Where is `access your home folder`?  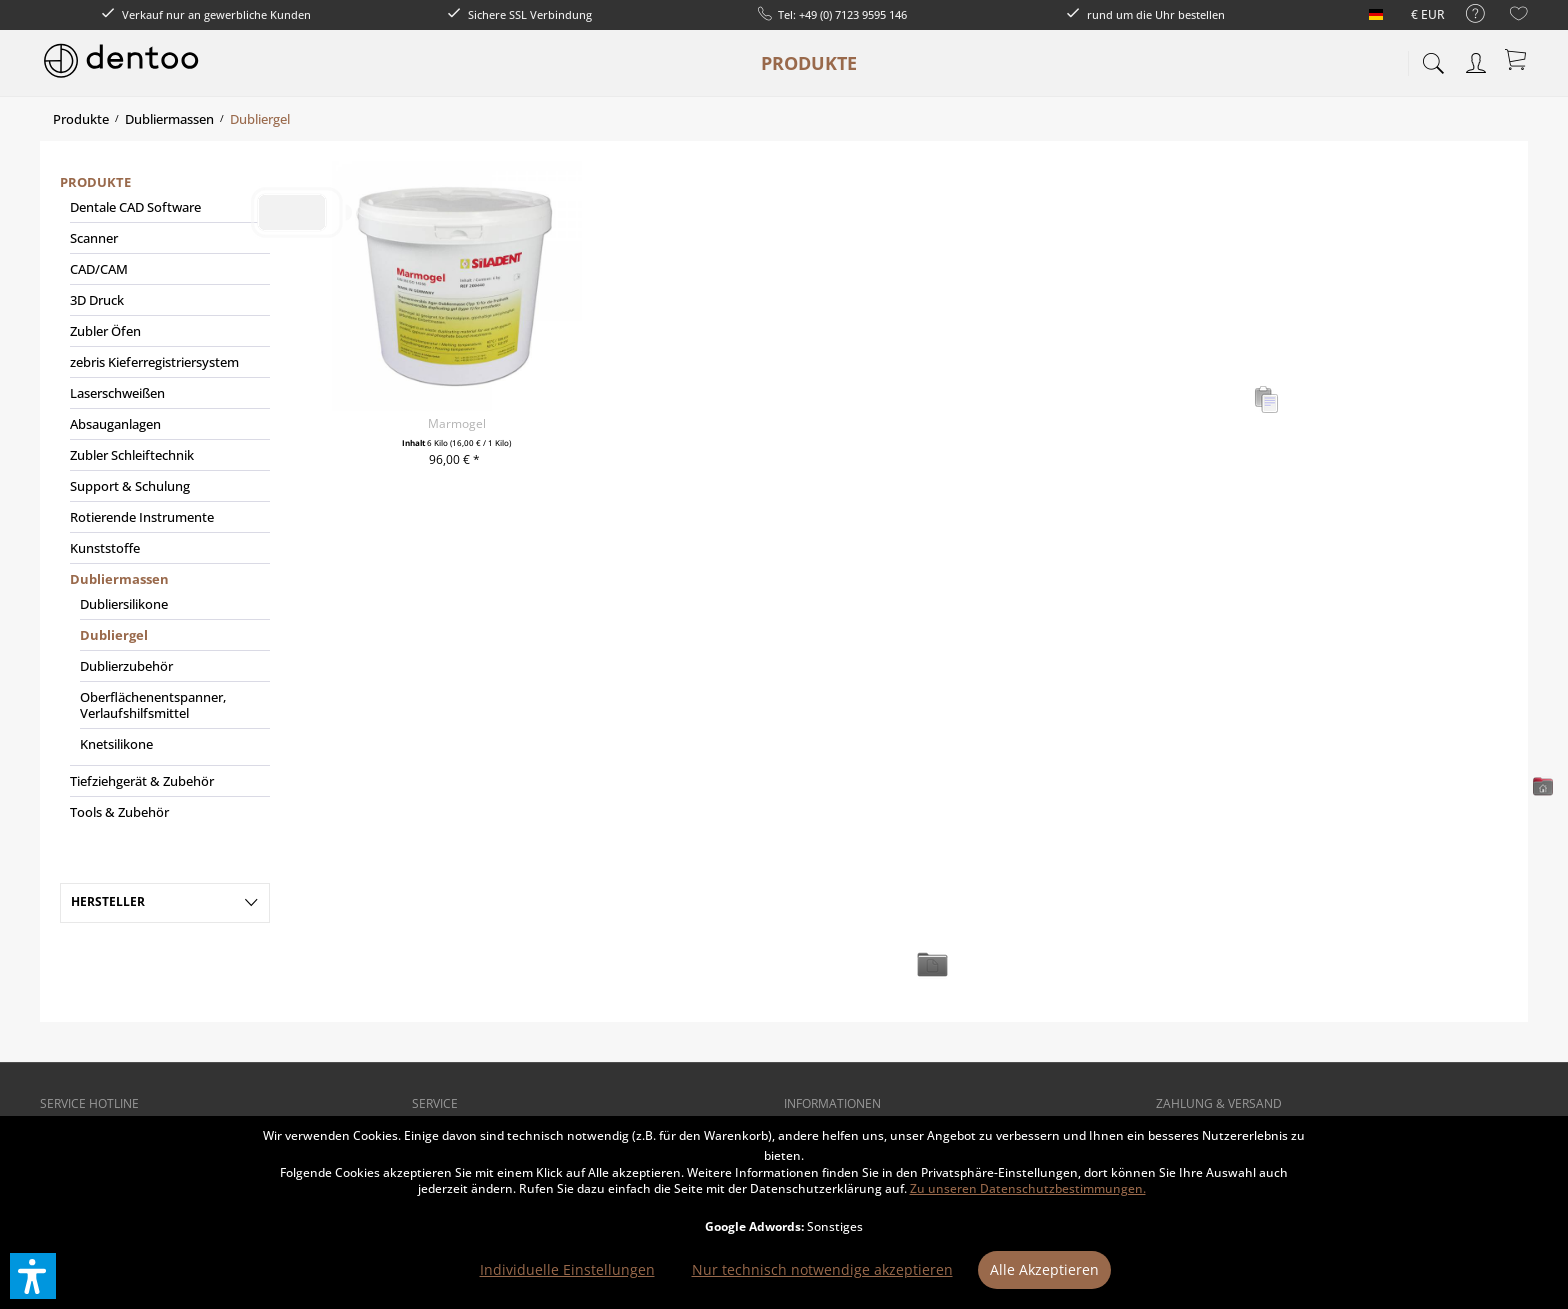 access your home folder is located at coordinates (1543, 786).